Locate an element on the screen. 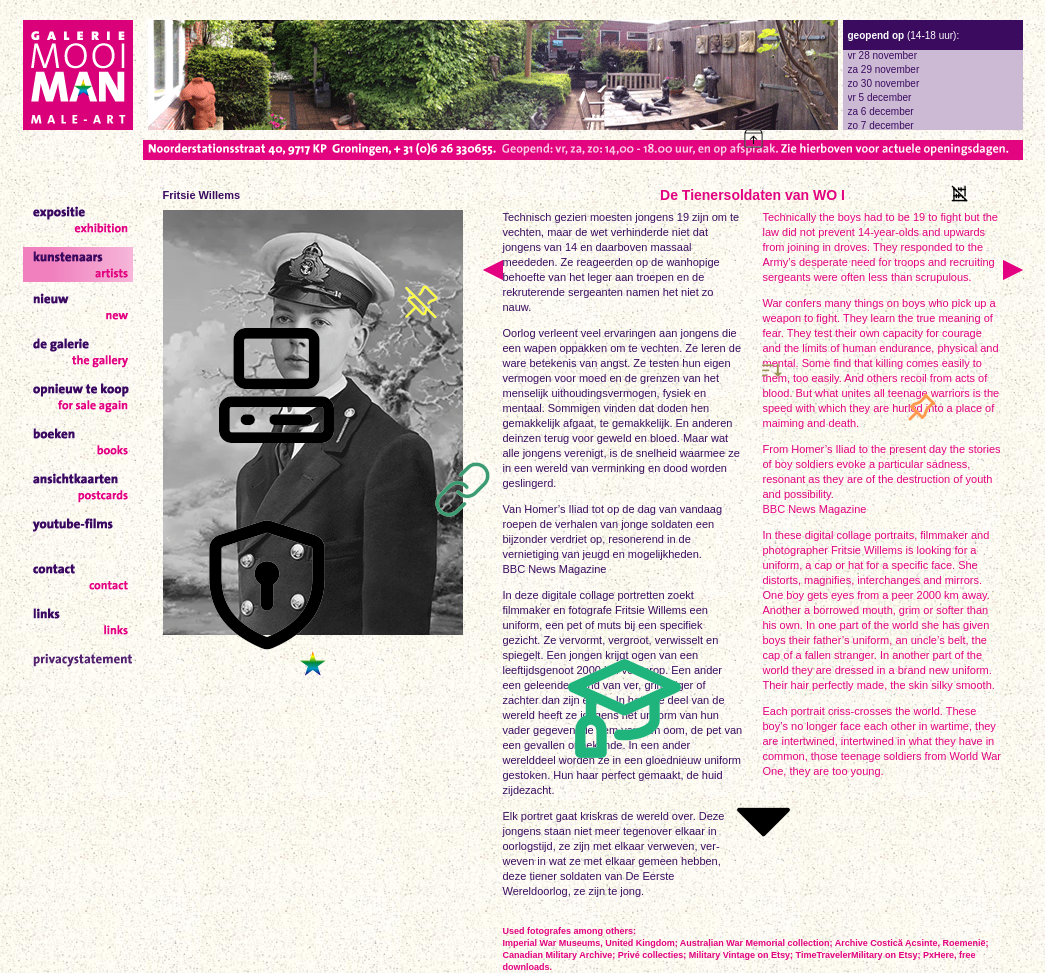  unpin an item from your saved collection is located at coordinates (420, 302).